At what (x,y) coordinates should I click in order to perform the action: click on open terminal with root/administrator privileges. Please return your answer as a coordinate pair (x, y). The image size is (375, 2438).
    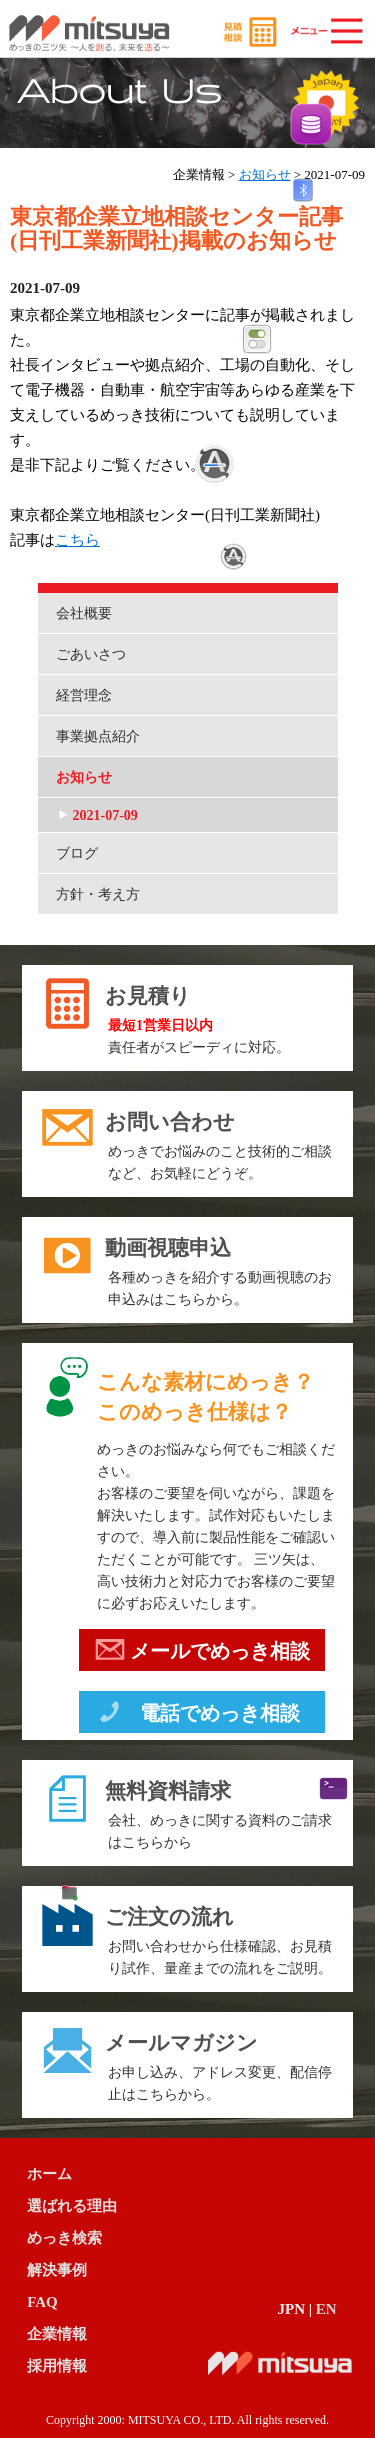
    Looking at the image, I should click on (333, 1788).